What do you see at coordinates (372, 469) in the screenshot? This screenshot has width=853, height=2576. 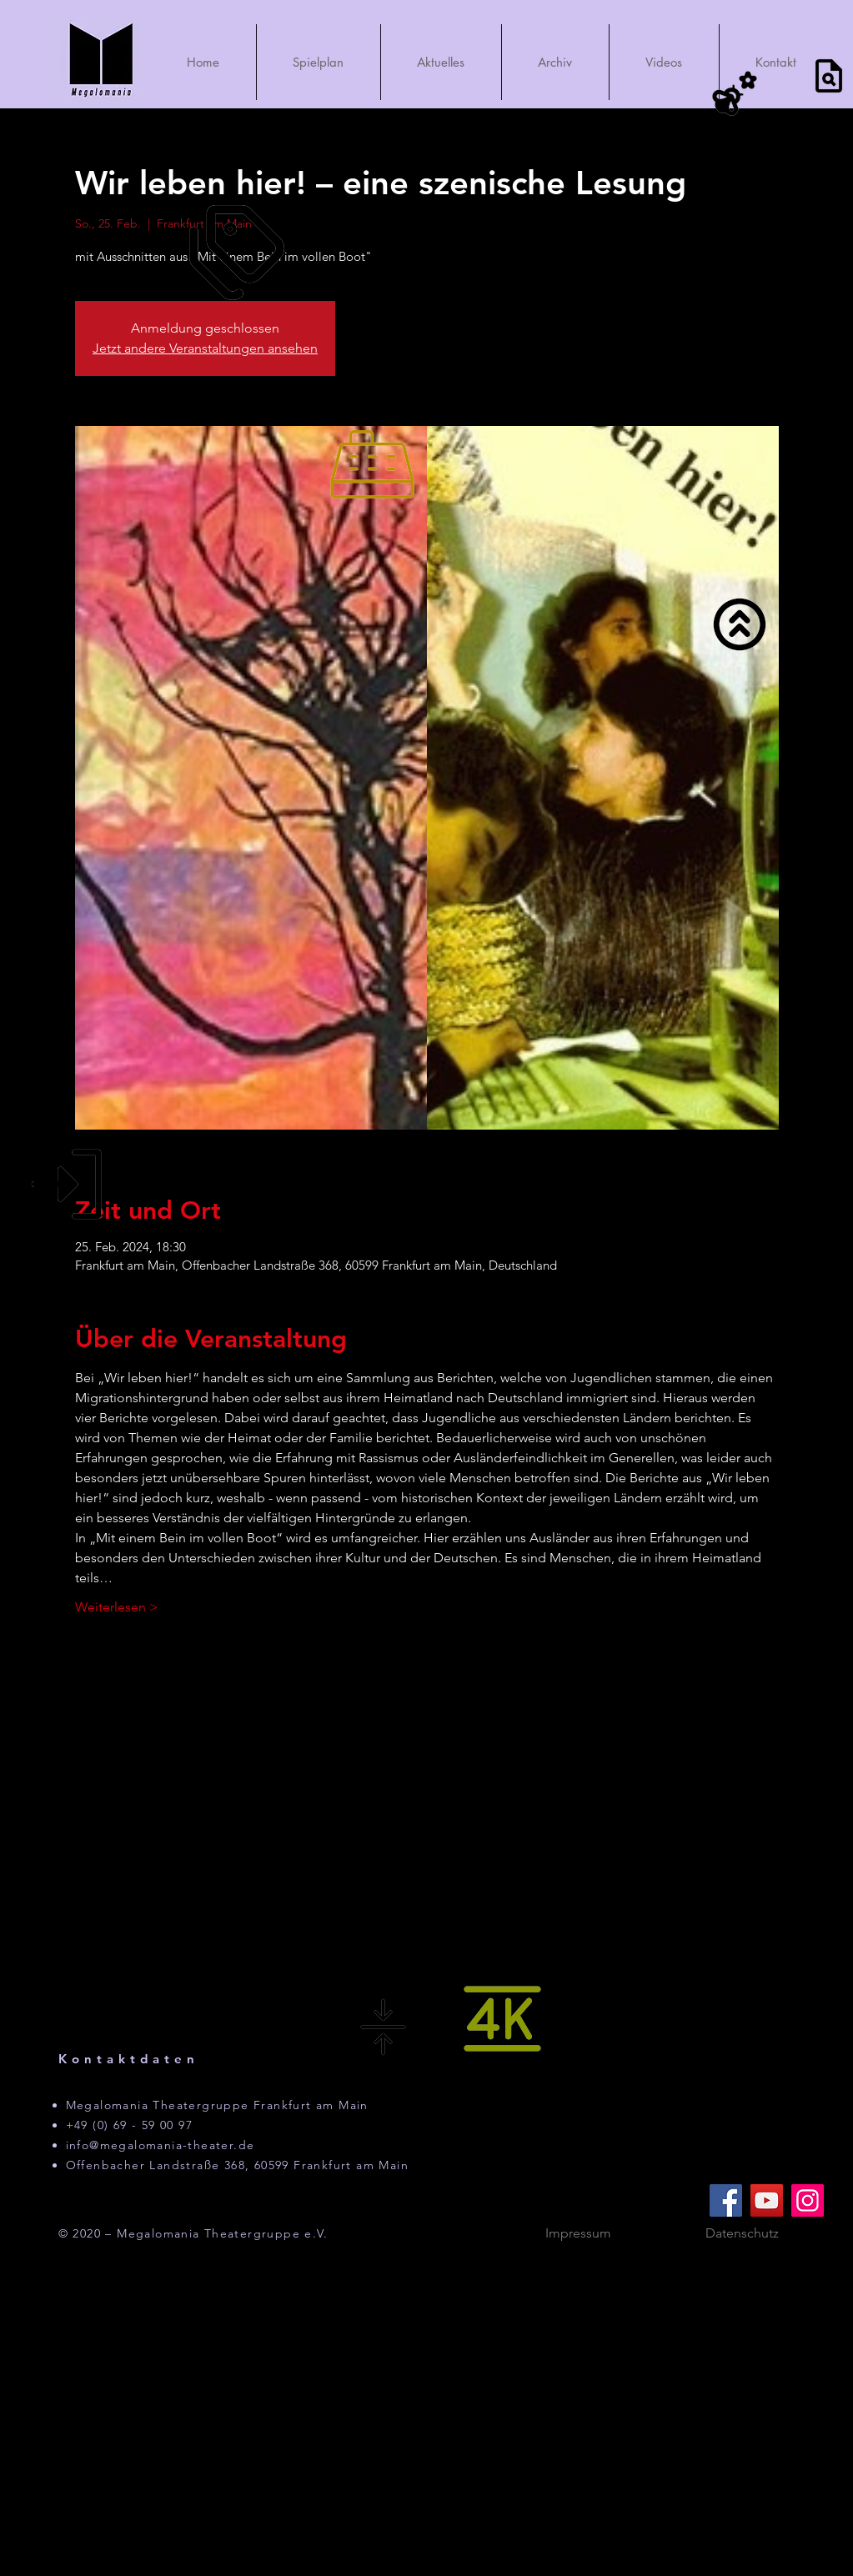 I see `access point of sale system` at bounding box center [372, 469].